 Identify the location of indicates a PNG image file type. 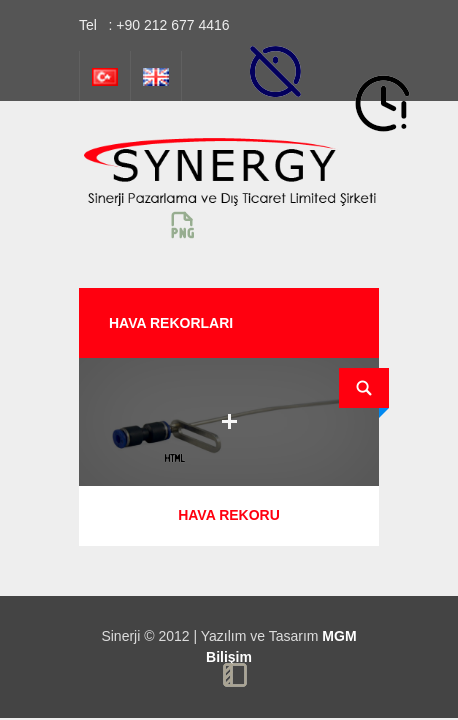
(182, 225).